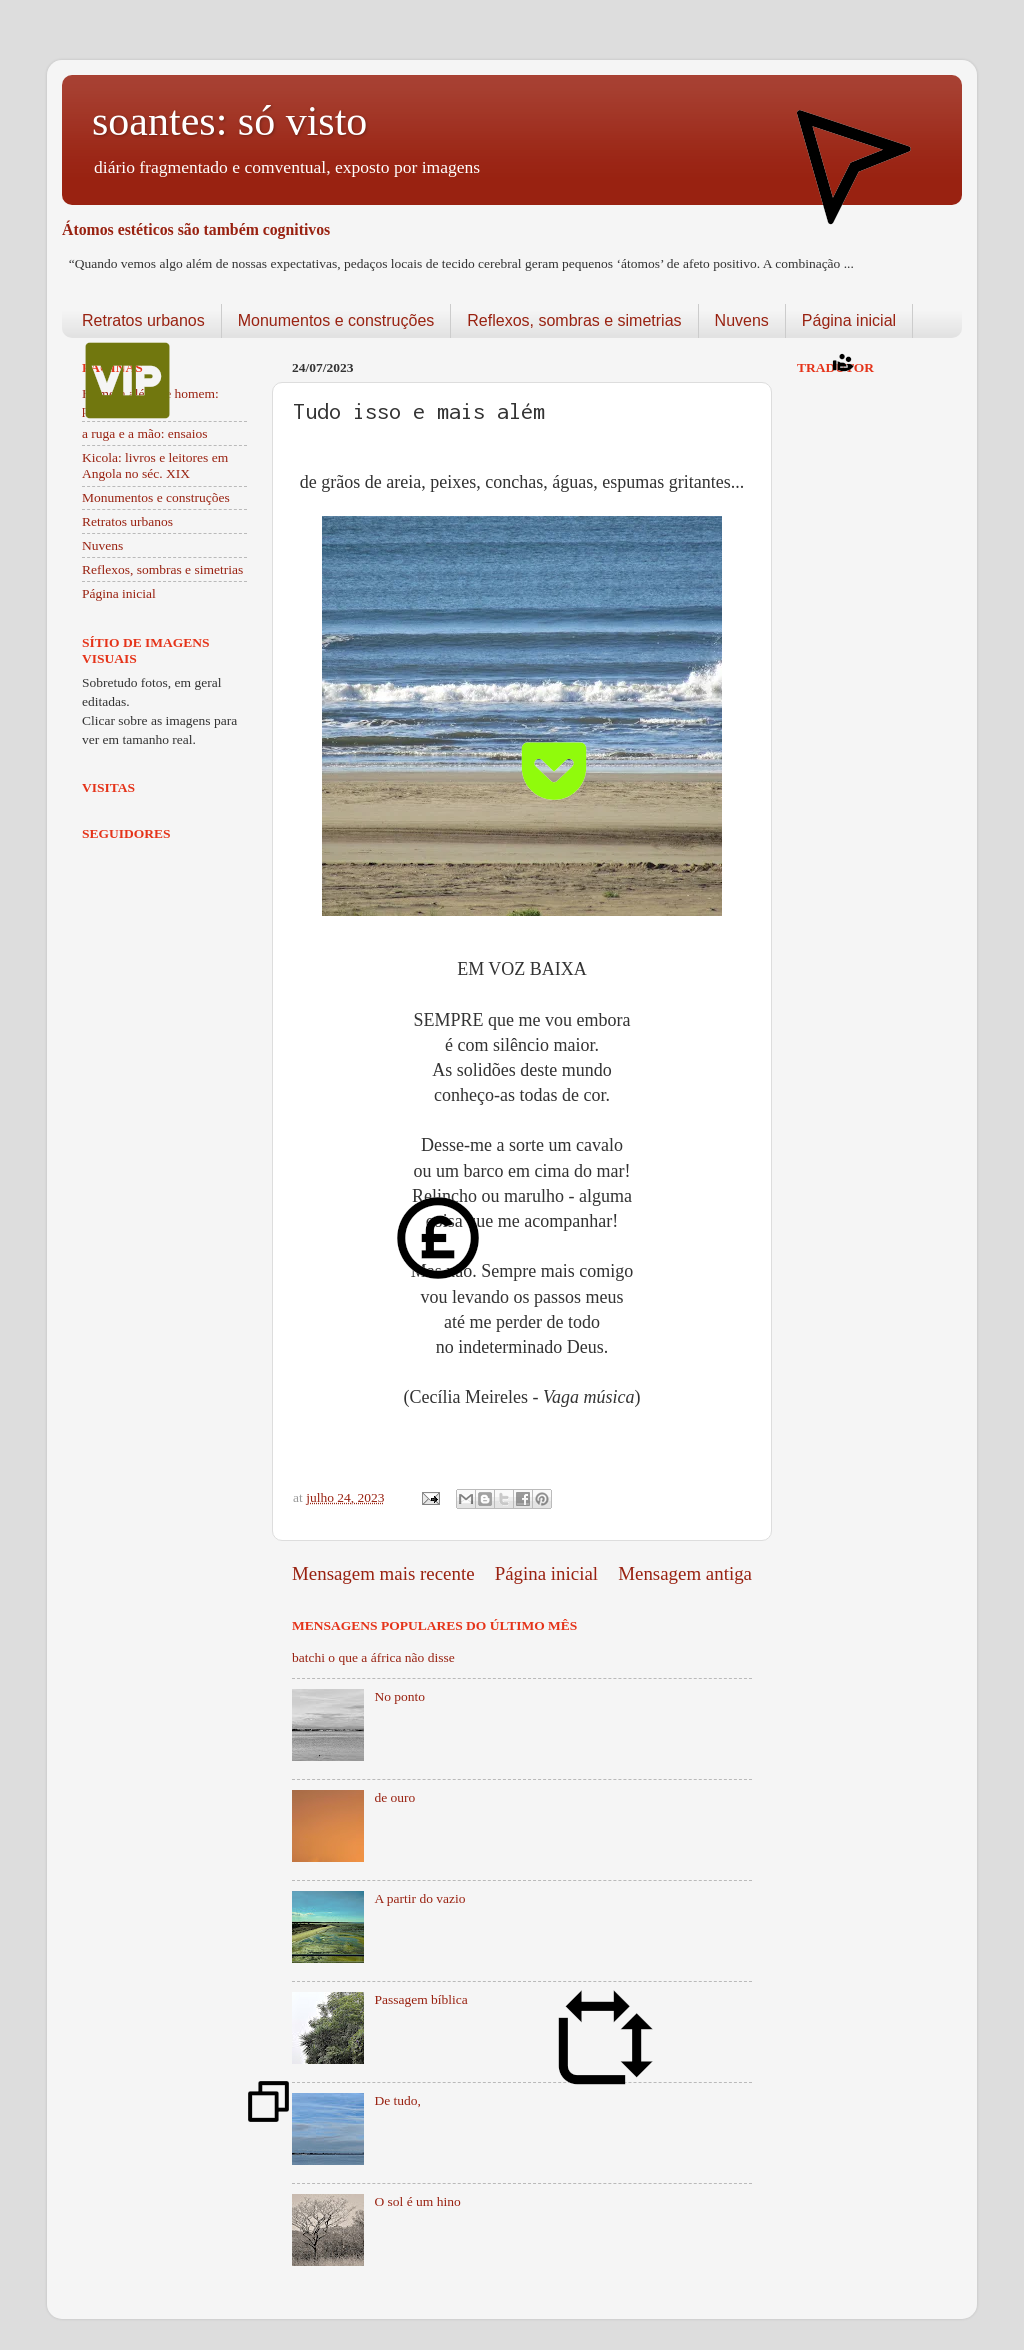 Image resolution: width=1024 pixels, height=2350 pixels. Describe the element at coordinates (438, 1238) in the screenshot. I see `view balance in british pounds` at that location.